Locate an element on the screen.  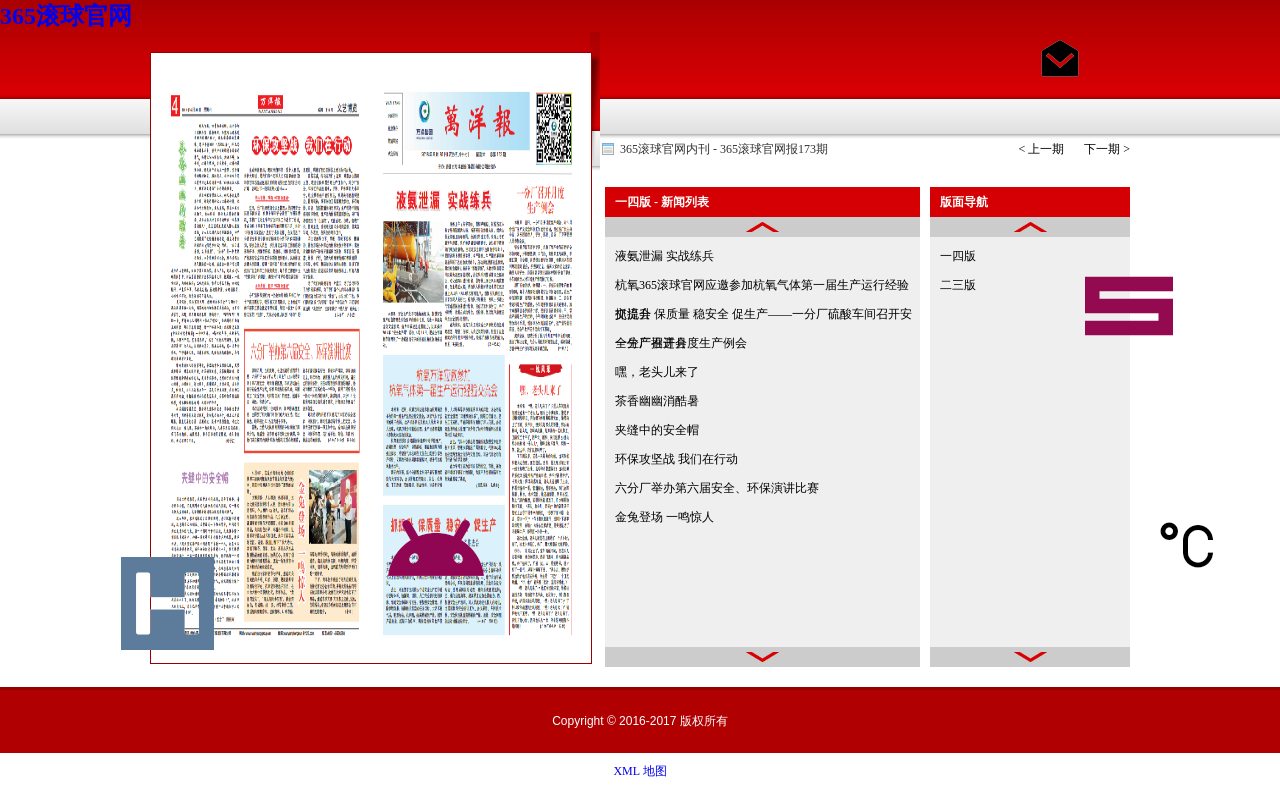
indicates a read or opened email is located at coordinates (1060, 60).